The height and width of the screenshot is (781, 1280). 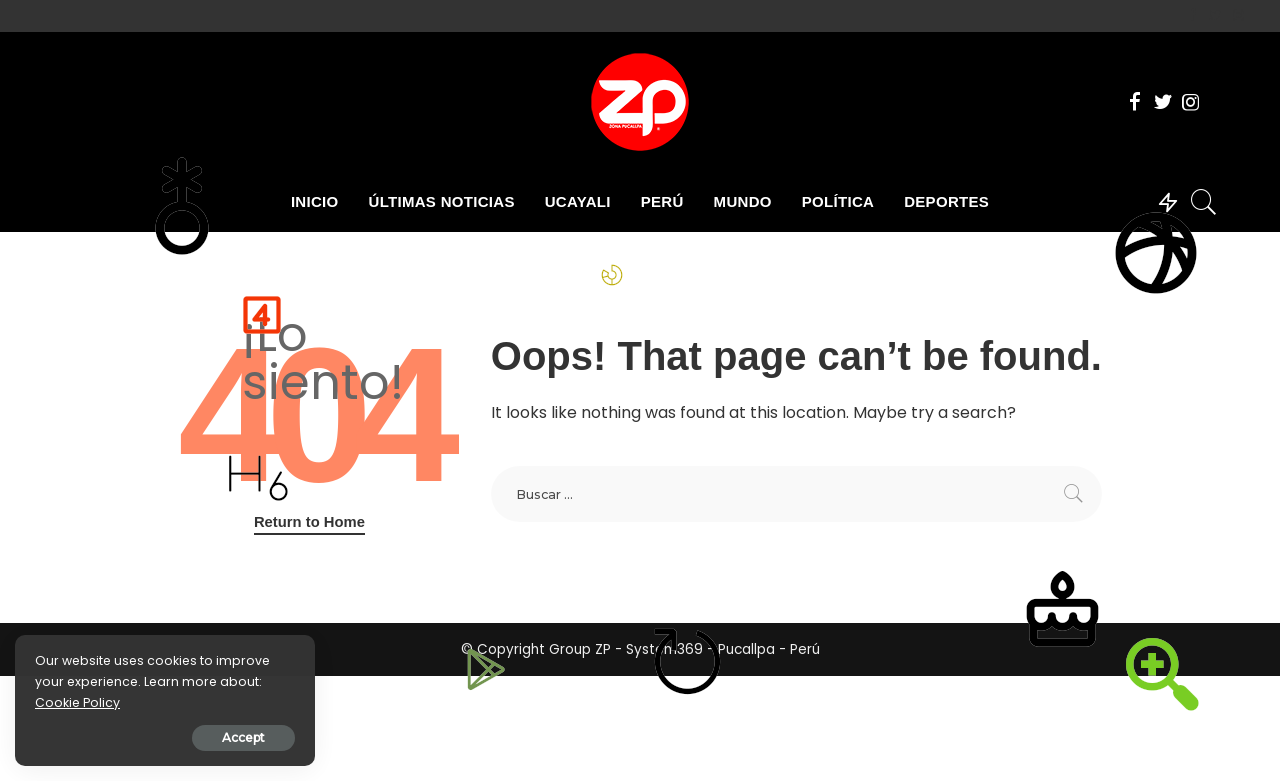 What do you see at coordinates (482, 669) in the screenshot?
I see `open google play store` at bounding box center [482, 669].